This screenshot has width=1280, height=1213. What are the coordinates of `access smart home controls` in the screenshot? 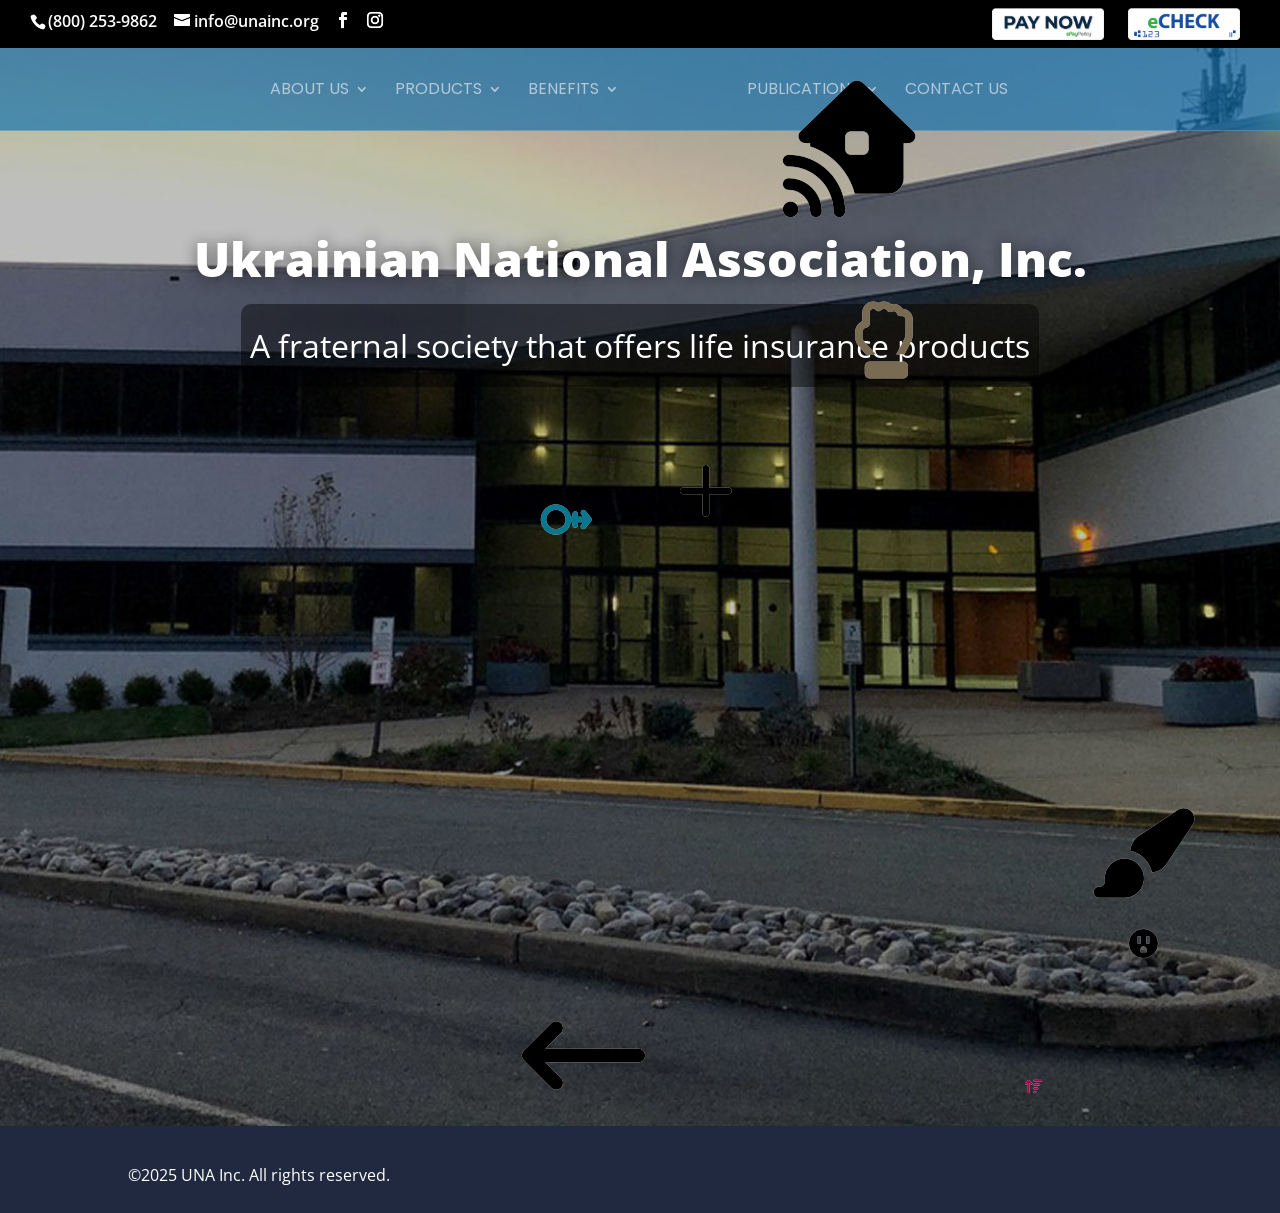 It's located at (853, 147).